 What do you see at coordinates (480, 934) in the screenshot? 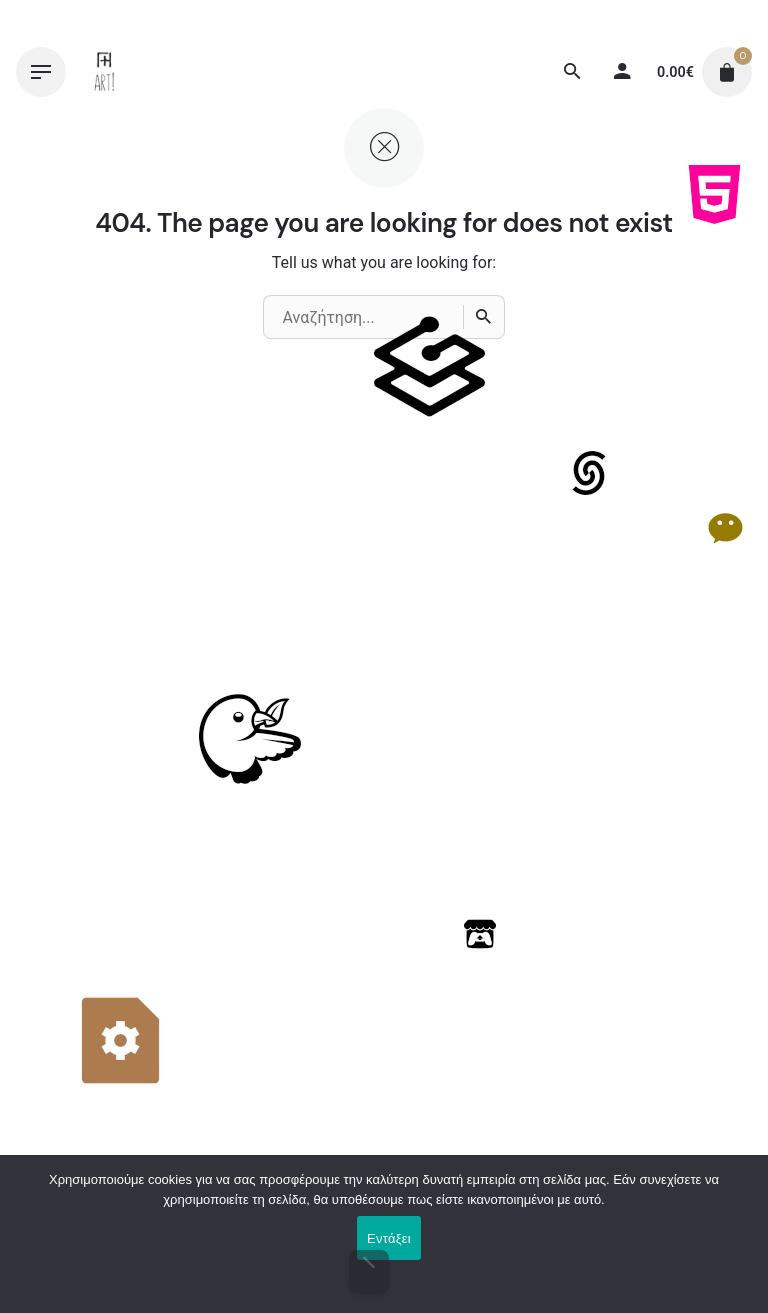
I see `visit itch.io indie game marketplace` at bounding box center [480, 934].